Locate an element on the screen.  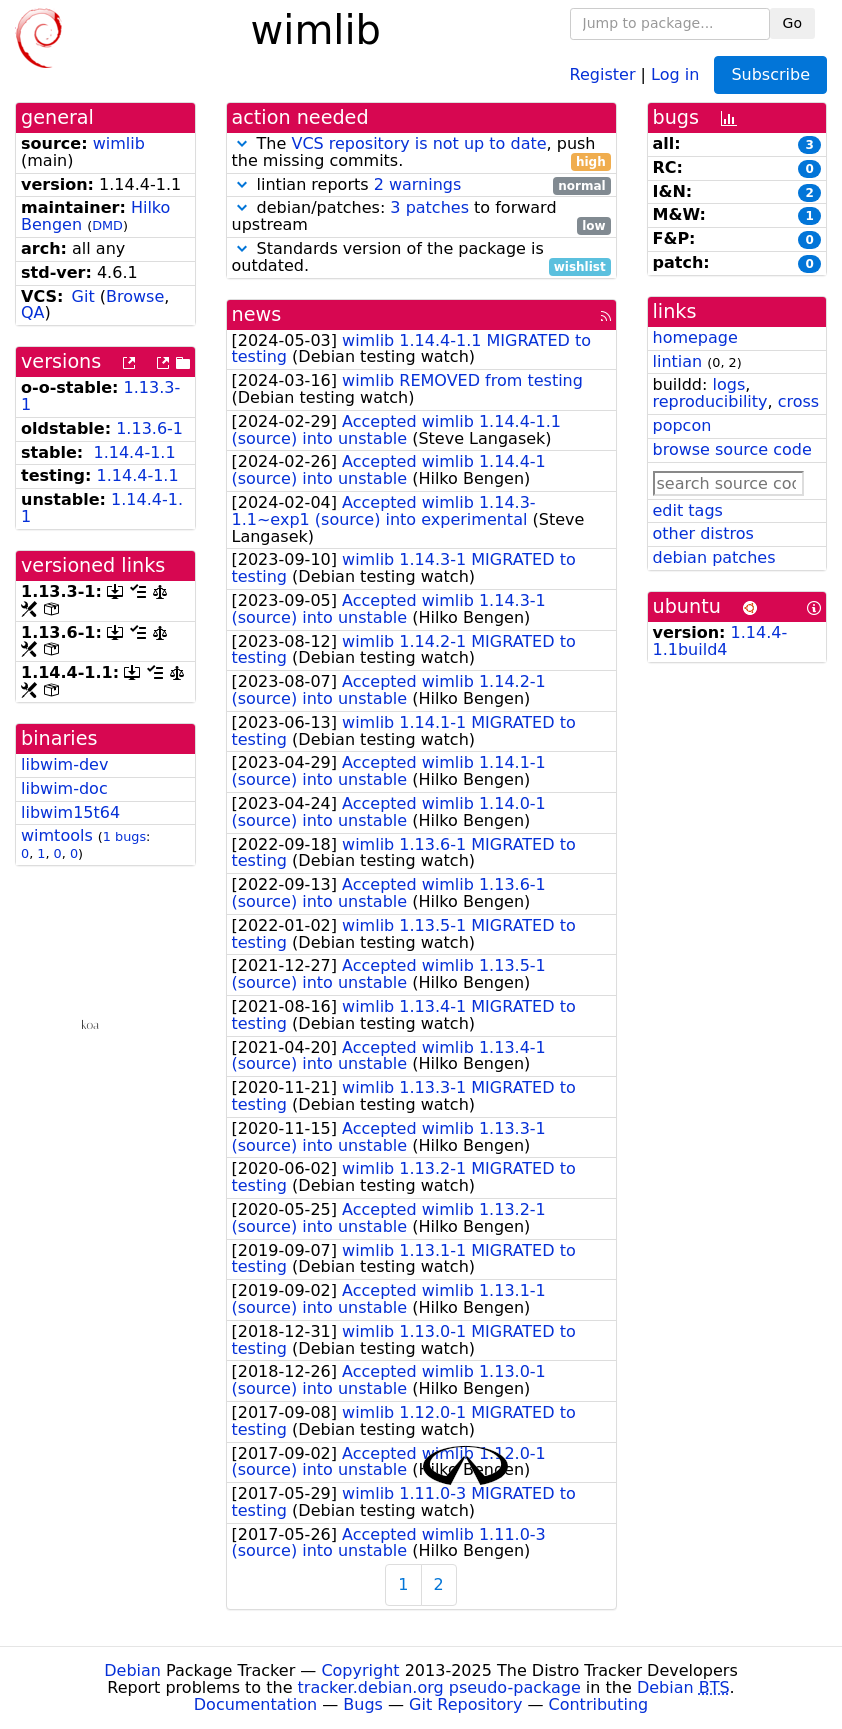
Infiniti brand logo is located at coordinates (465, 1465).